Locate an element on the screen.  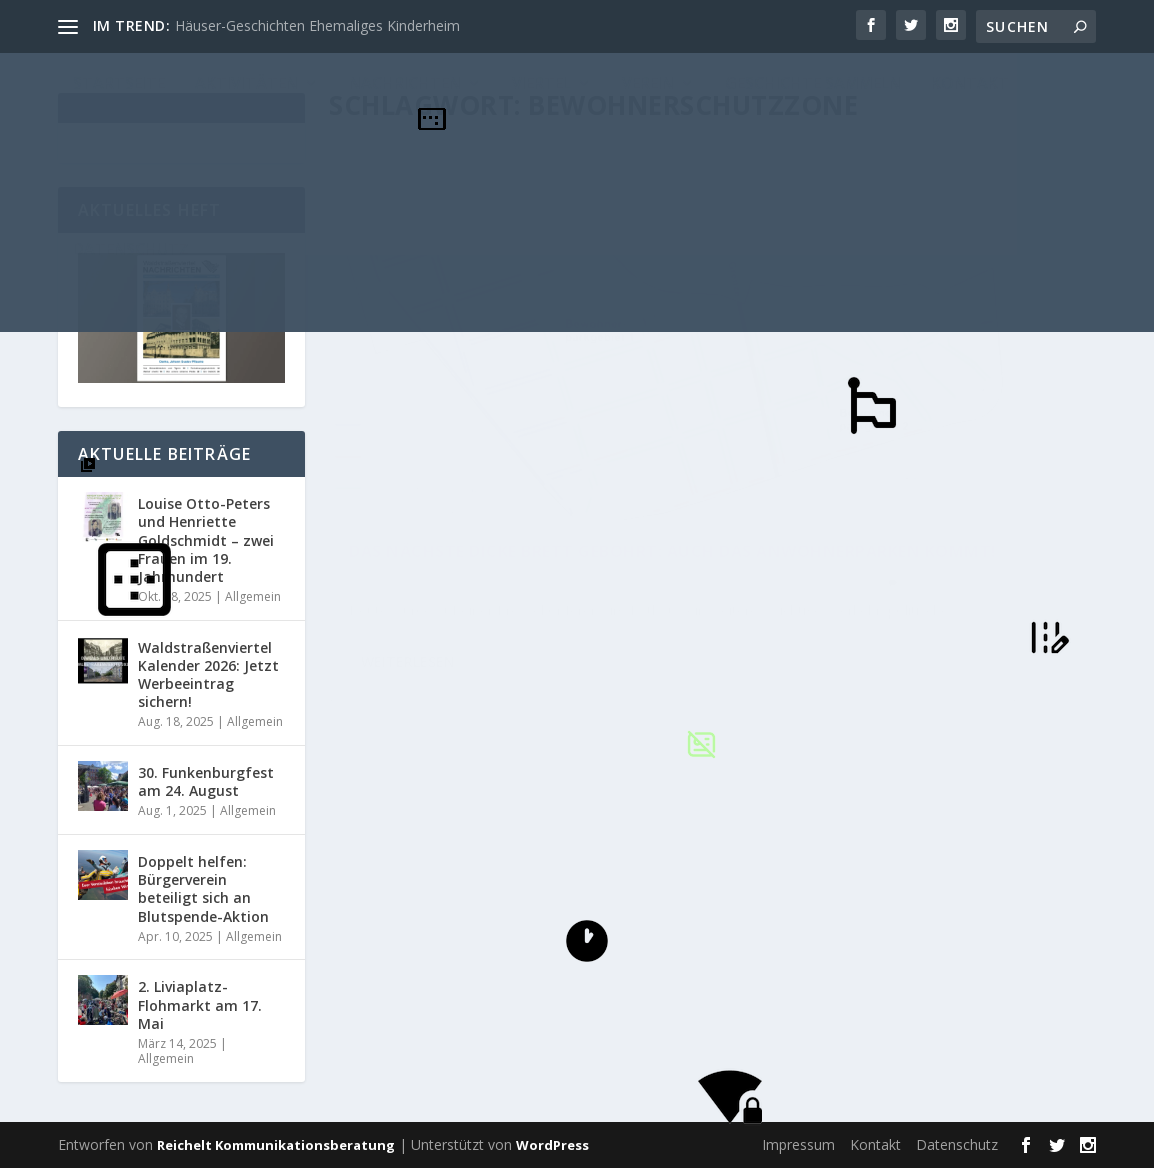
disable identity verification is located at coordinates (701, 744).